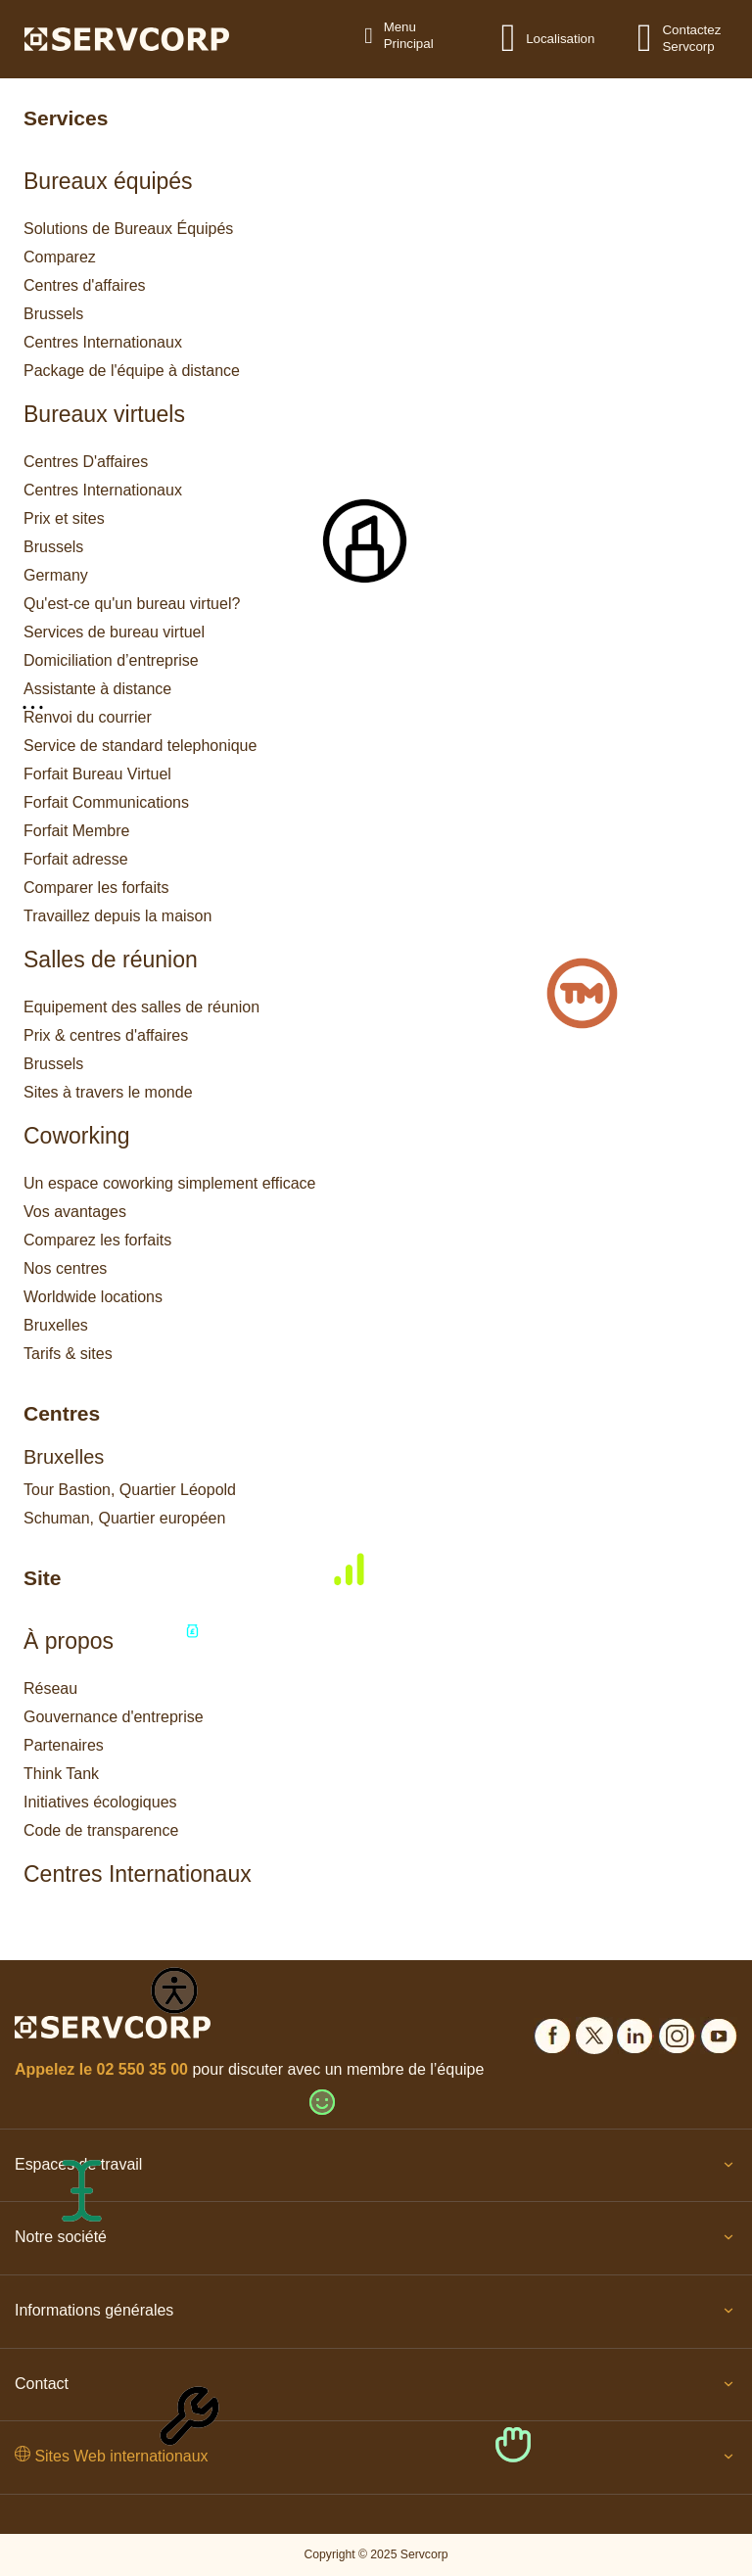  What do you see at coordinates (513, 2440) in the screenshot?
I see `drag to reorder or move an item` at bounding box center [513, 2440].